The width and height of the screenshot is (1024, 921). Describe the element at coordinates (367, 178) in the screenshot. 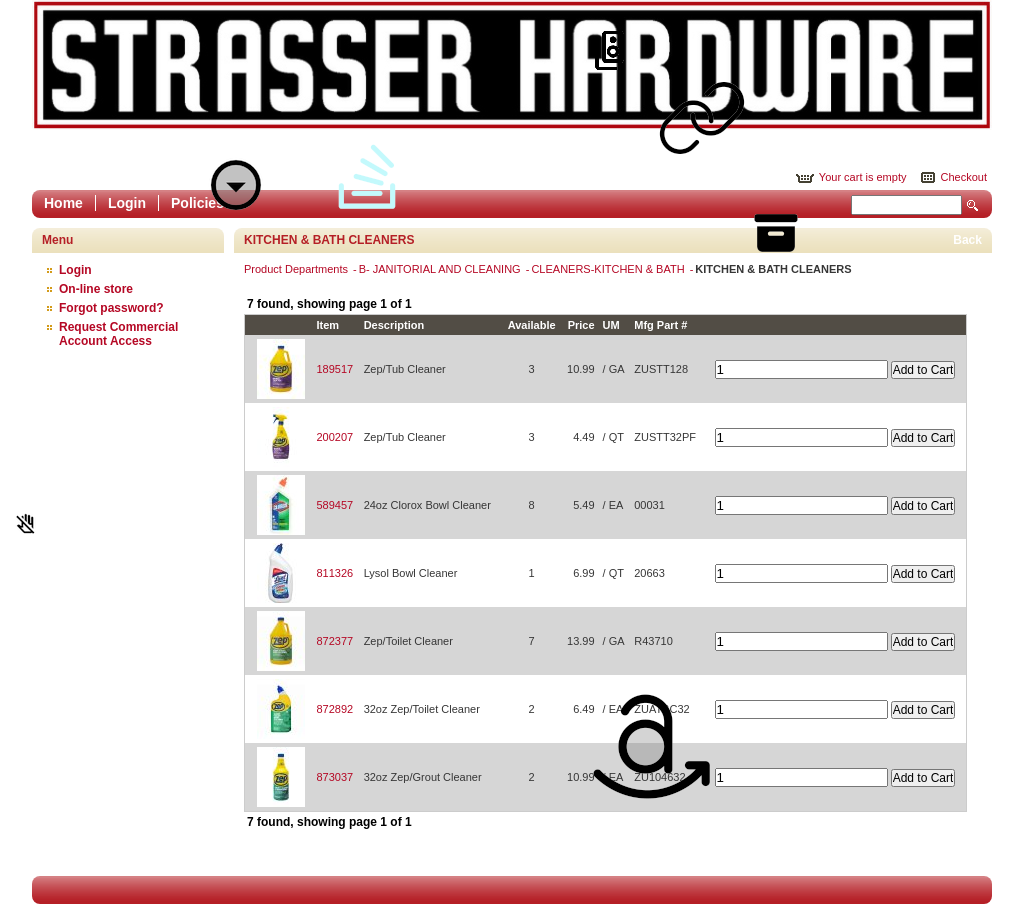

I see `visit stack overflow for programming help` at that location.